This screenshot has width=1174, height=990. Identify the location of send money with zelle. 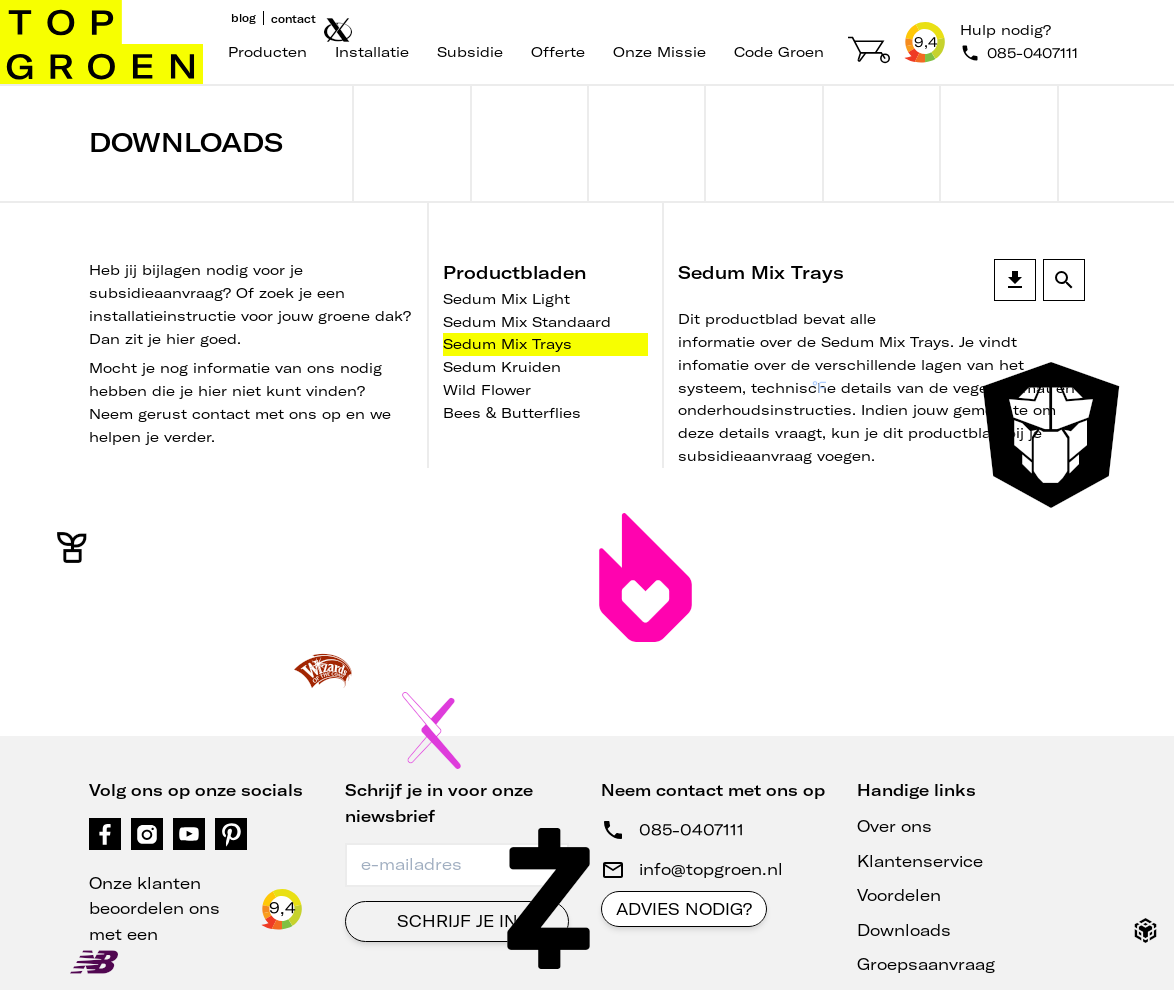
(548, 898).